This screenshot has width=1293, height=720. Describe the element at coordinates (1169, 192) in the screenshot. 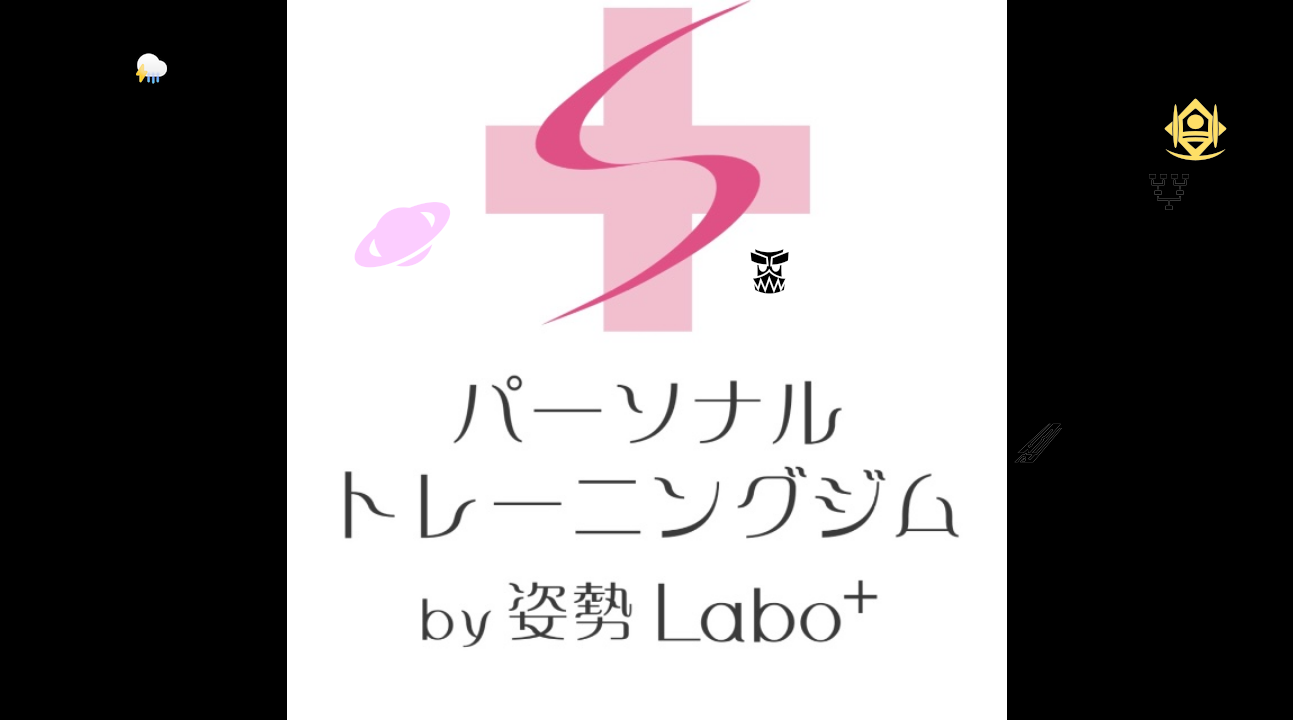

I see `view family tree or genealogy chart` at that location.